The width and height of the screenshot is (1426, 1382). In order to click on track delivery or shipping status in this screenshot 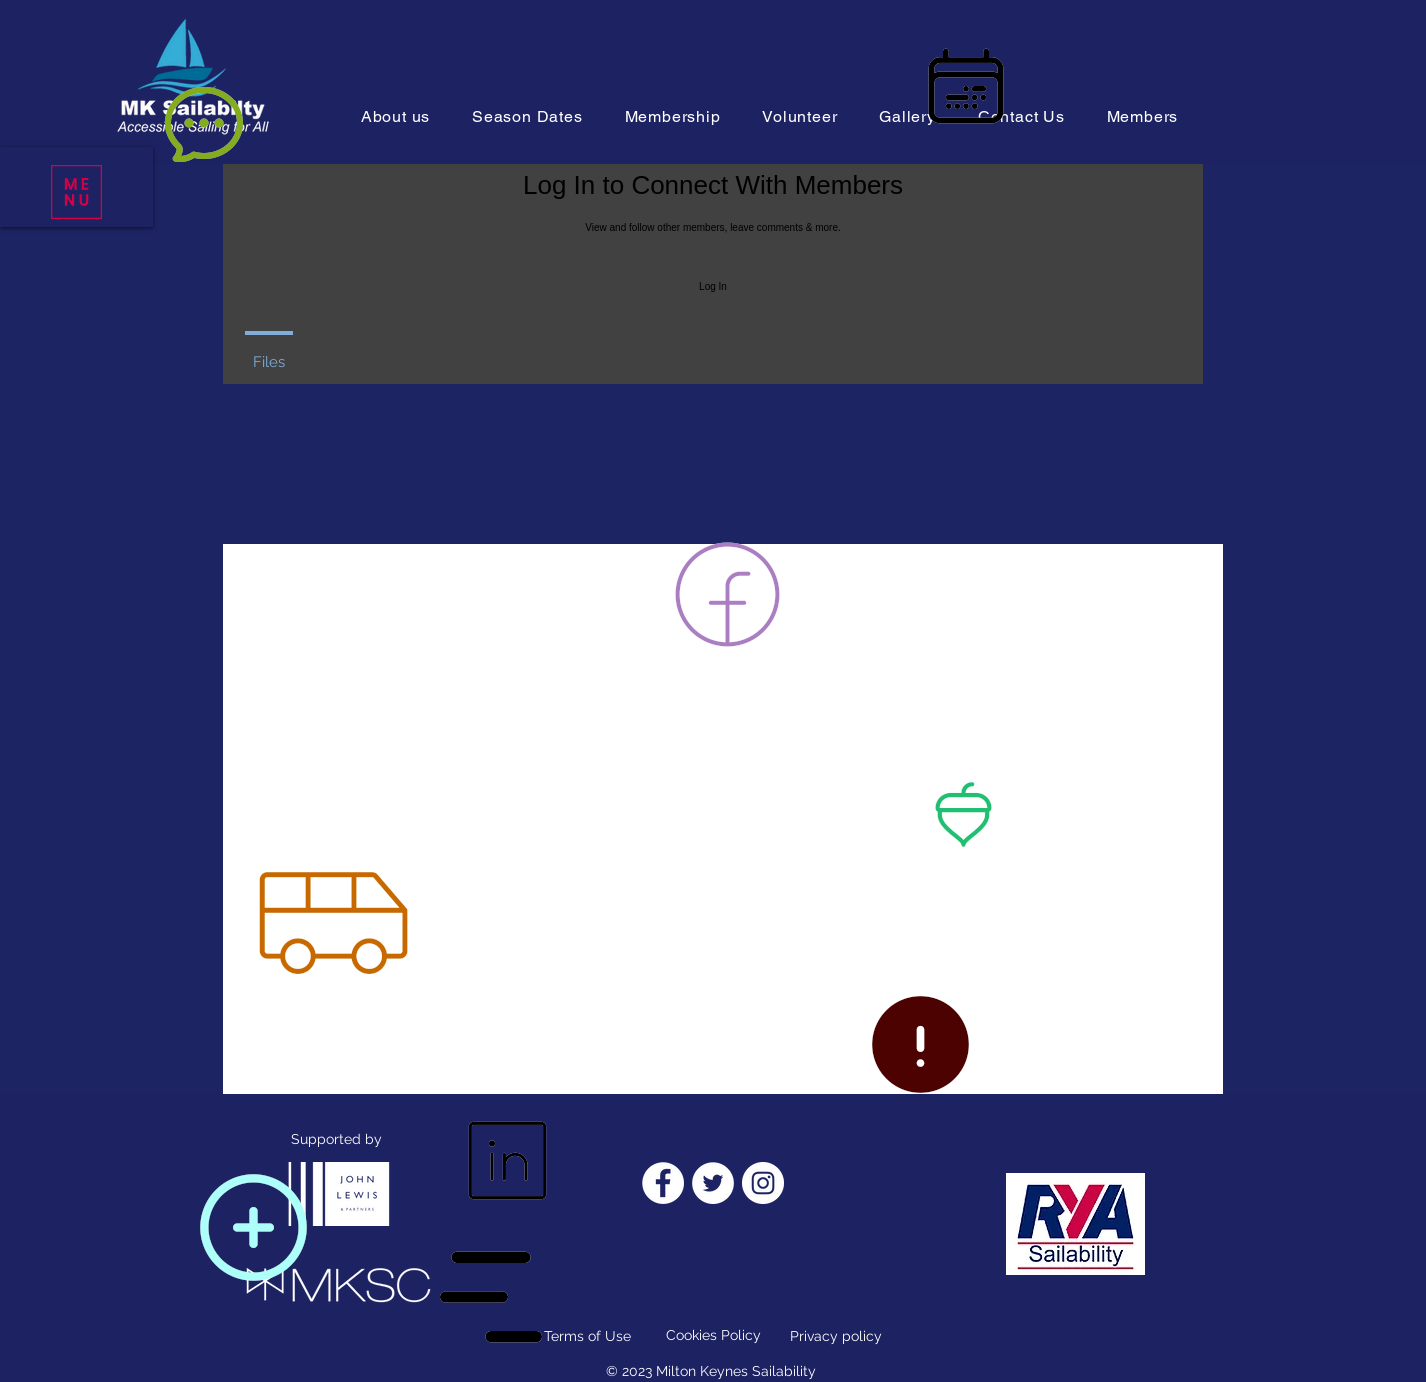, I will do `click(328, 920)`.